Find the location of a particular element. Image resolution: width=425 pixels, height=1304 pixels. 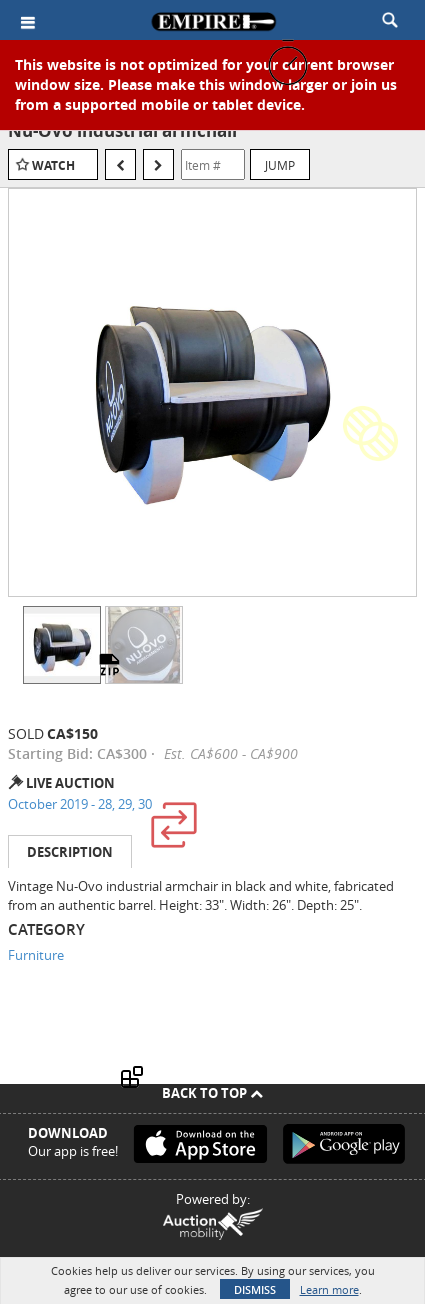

set a countdown timer is located at coordinates (288, 64).